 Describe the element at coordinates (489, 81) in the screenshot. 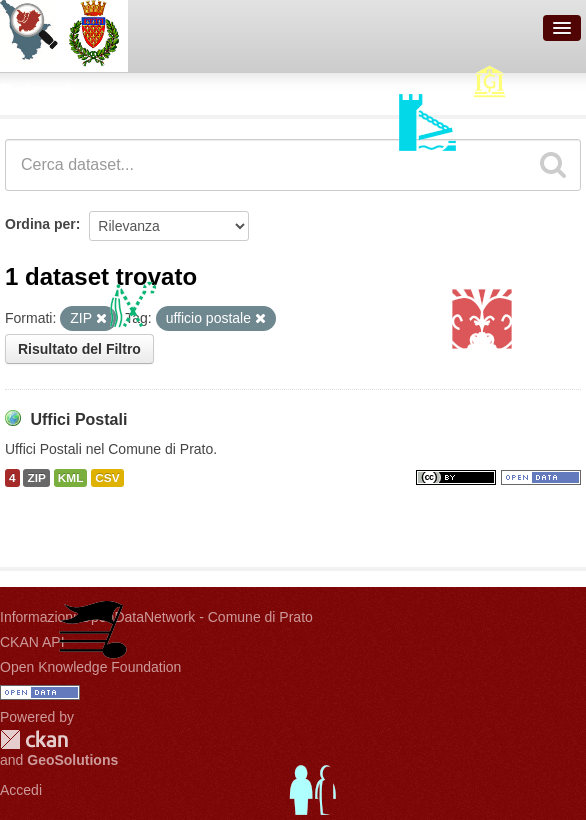

I see `access banking or financial services` at that location.